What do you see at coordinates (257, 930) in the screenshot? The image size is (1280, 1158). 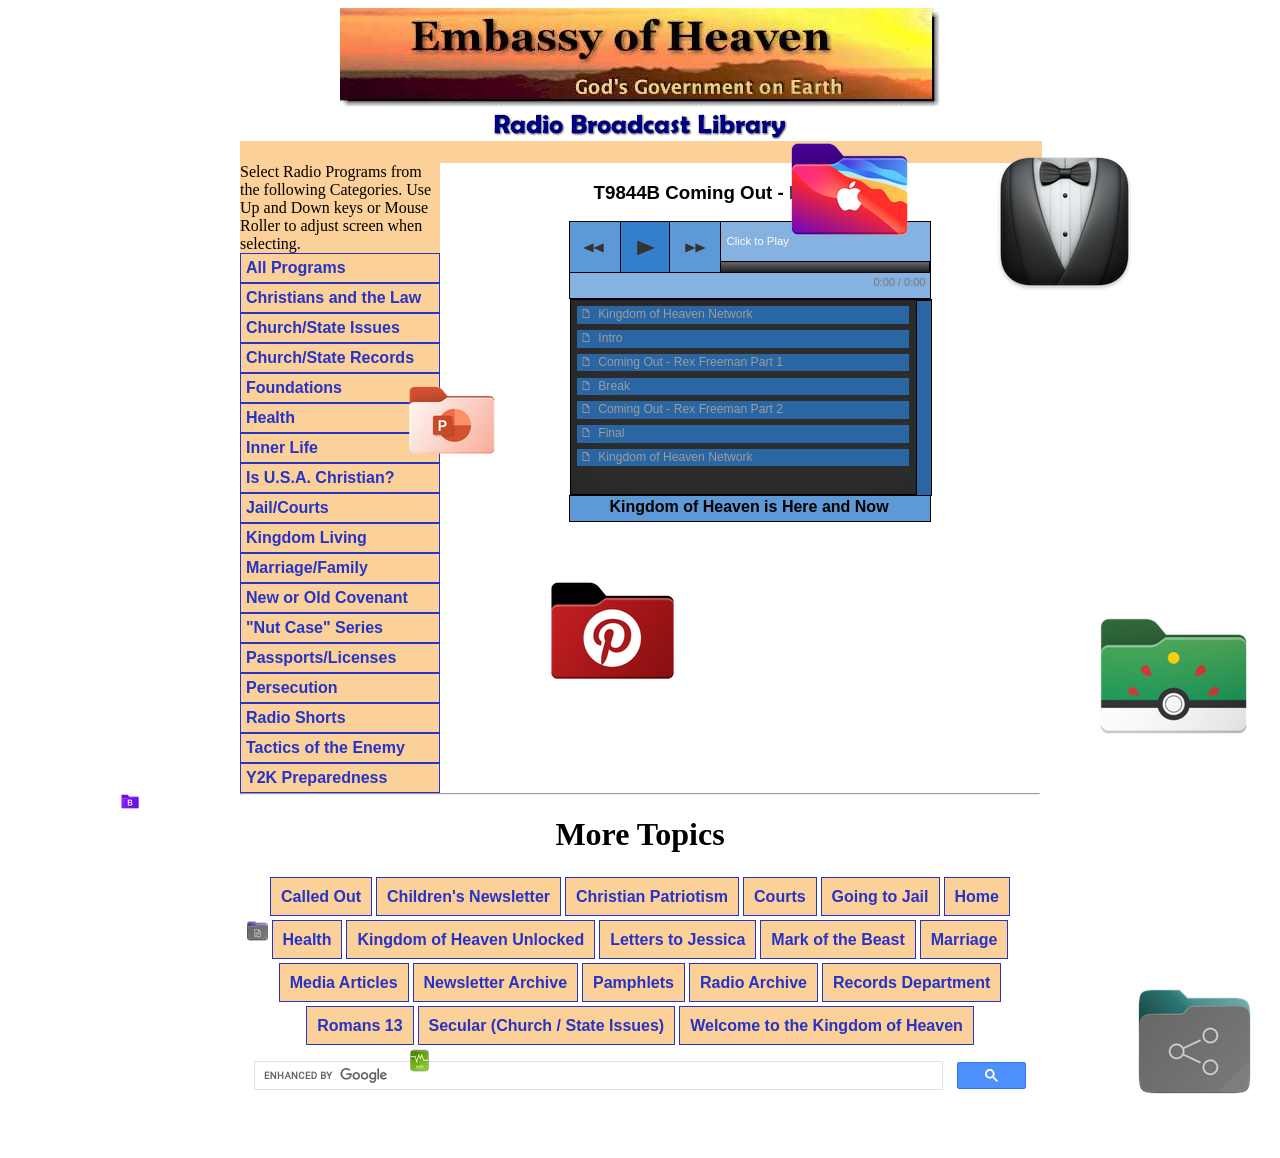 I see `open your documents folder` at bounding box center [257, 930].